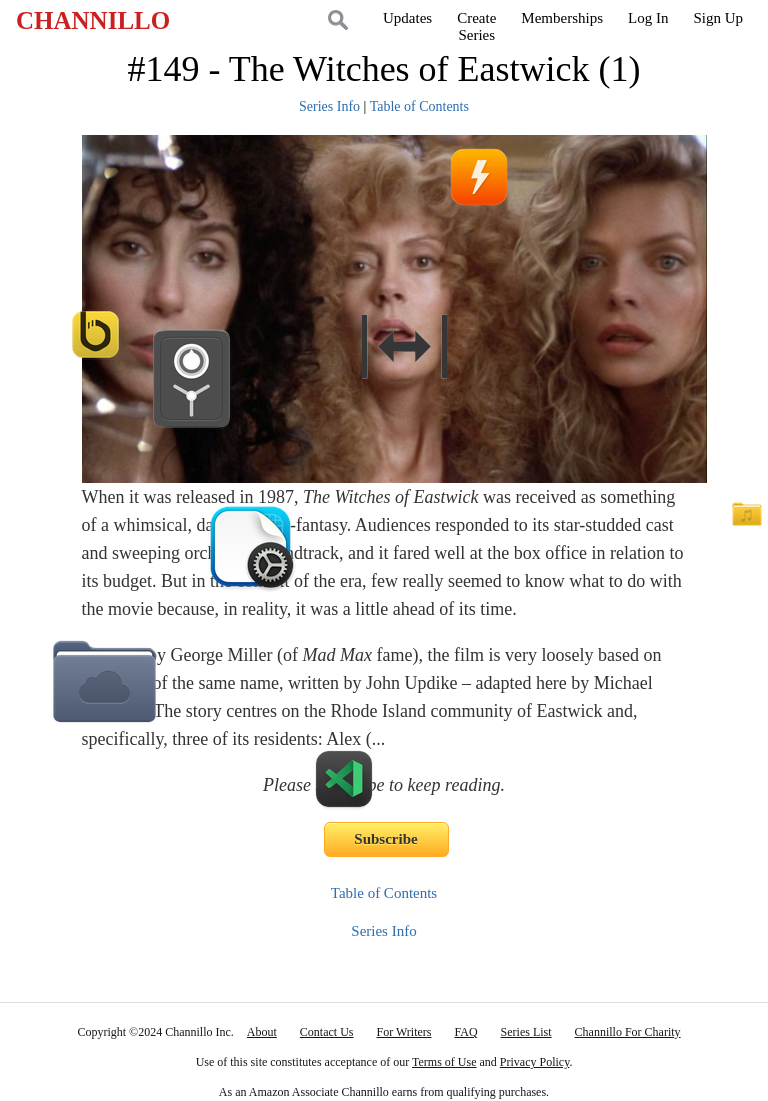 This screenshot has width=768, height=1101. Describe the element at coordinates (479, 177) in the screenshot. I see `open newsflash rss reader app` at that location.